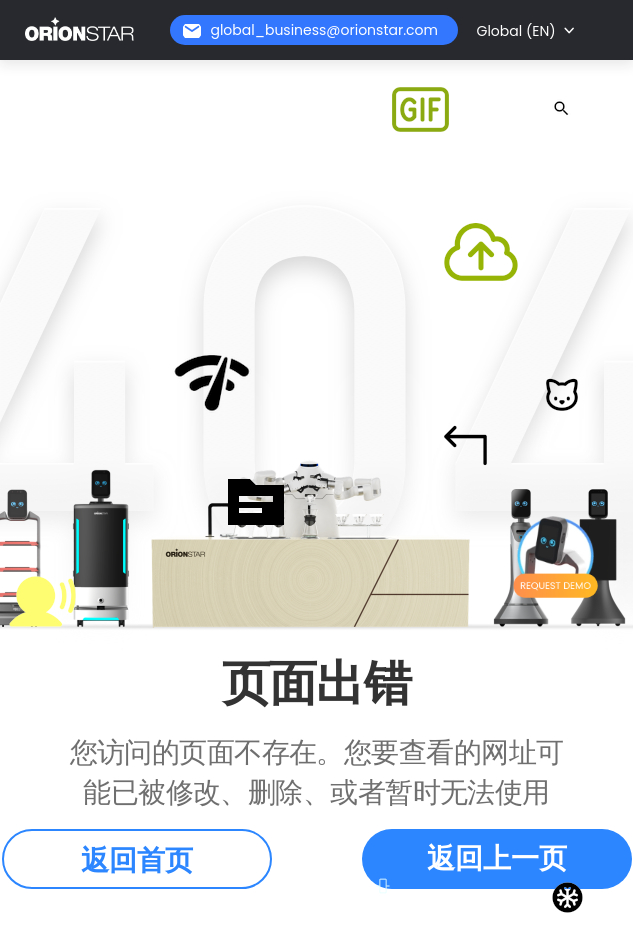 The width and height of the screenshot is (633, 931). I want to click on access topic folders, so click(256, 502).